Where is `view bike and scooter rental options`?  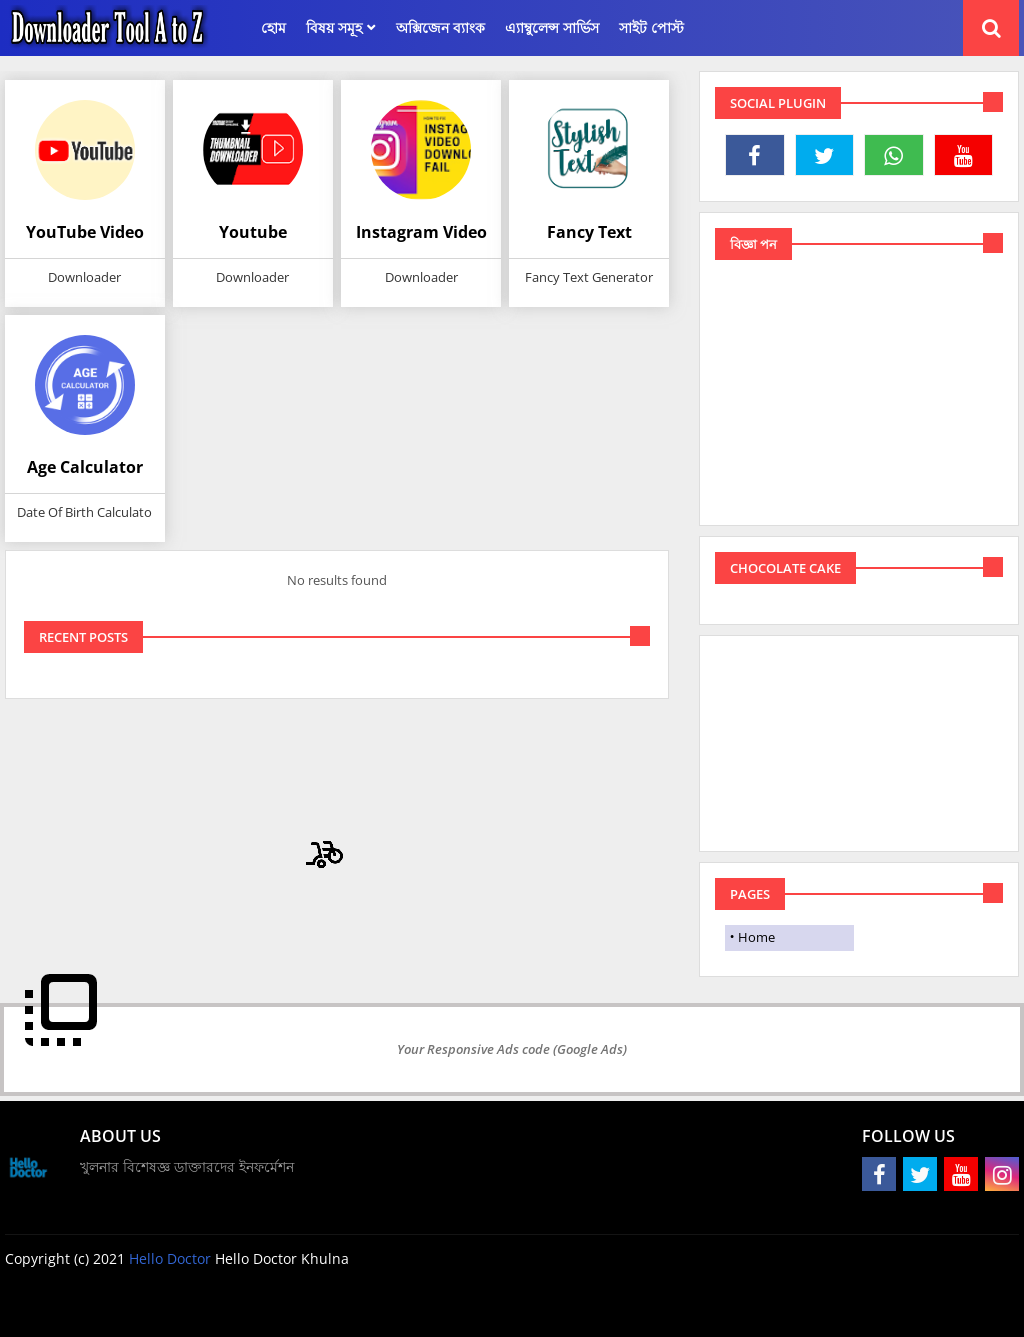
view bike and scooter rental options is located at coordinates (324, 854).